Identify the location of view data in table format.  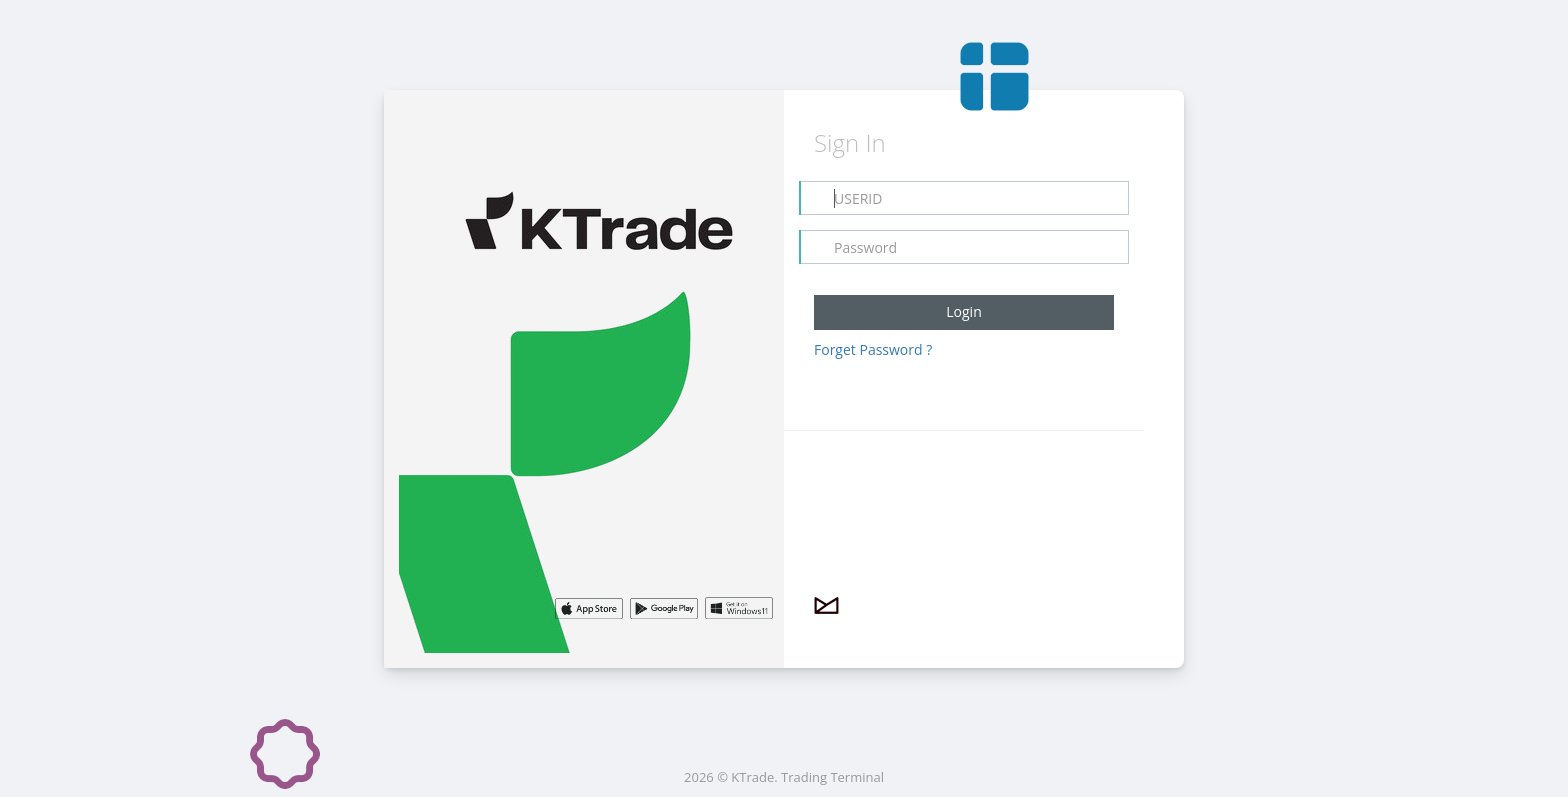
(994, 76).